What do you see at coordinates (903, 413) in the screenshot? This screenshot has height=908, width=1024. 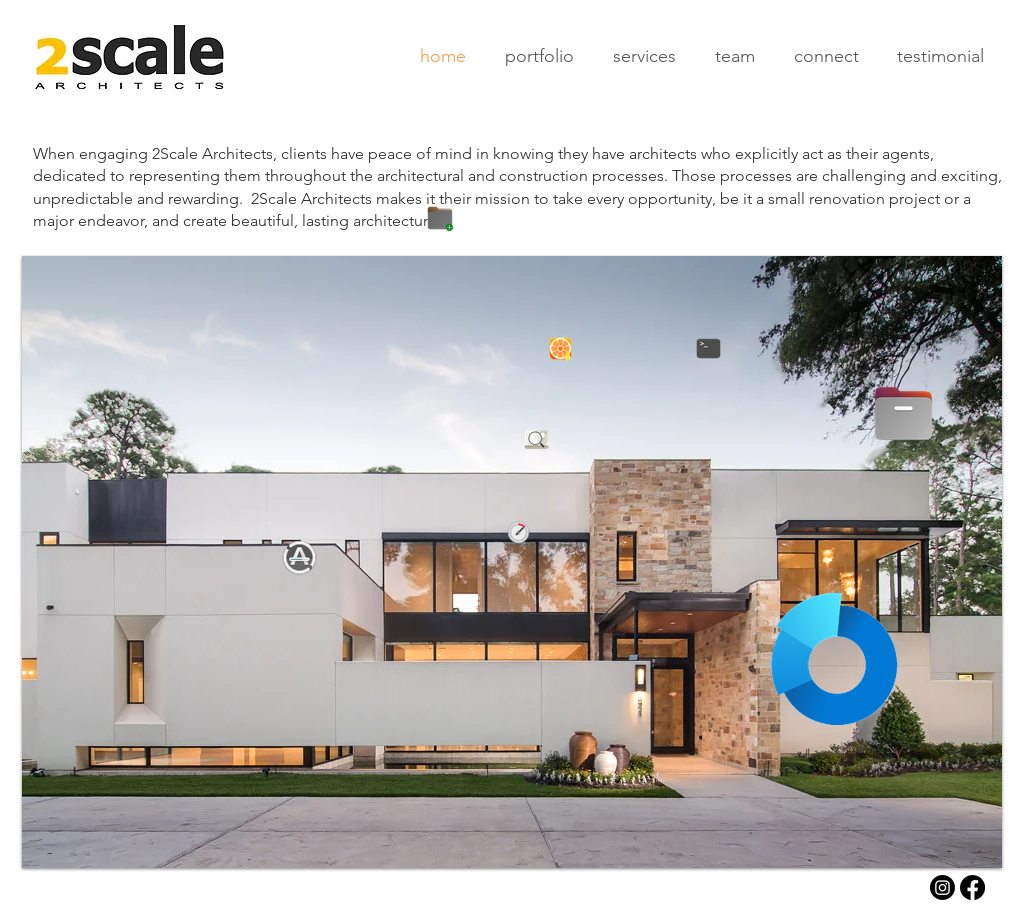 I see `open the file manager application` at bounding box center [903, 413].